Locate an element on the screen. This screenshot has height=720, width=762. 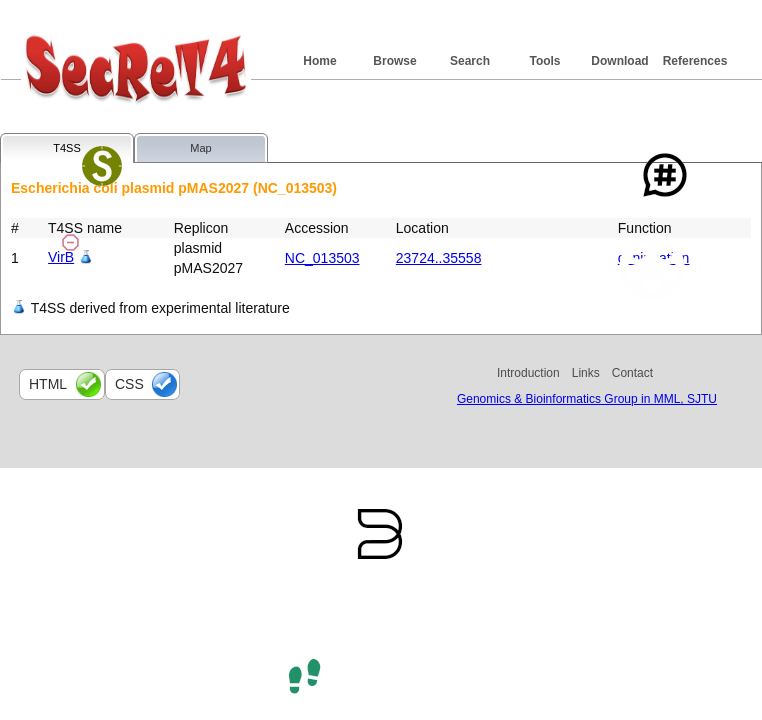
view your walking route or path history is located at coordinates (303, 676).